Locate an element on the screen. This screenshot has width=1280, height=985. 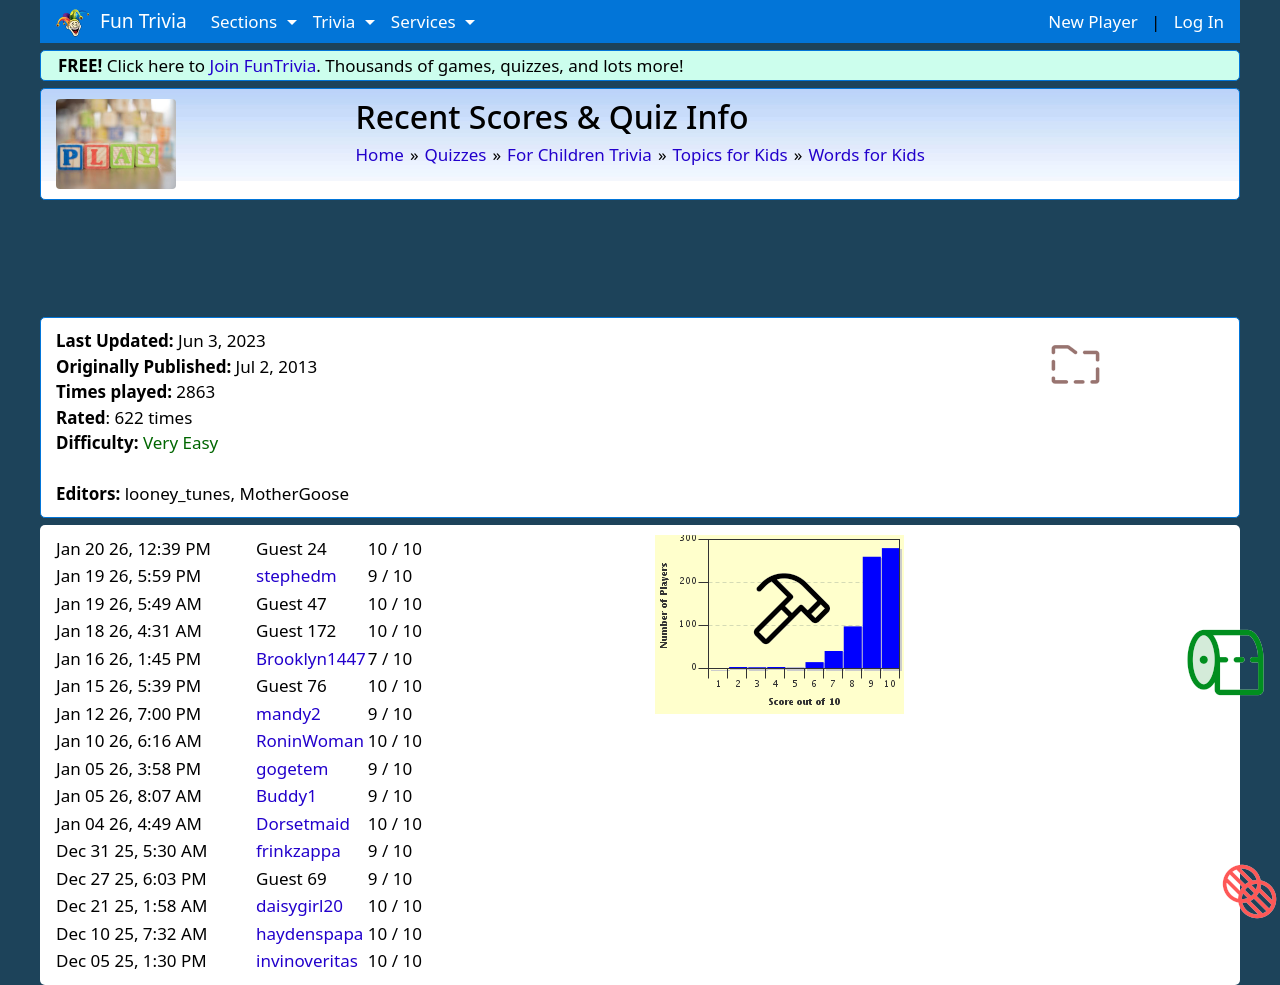
create a new folder is located at coordinates (1075, 363).